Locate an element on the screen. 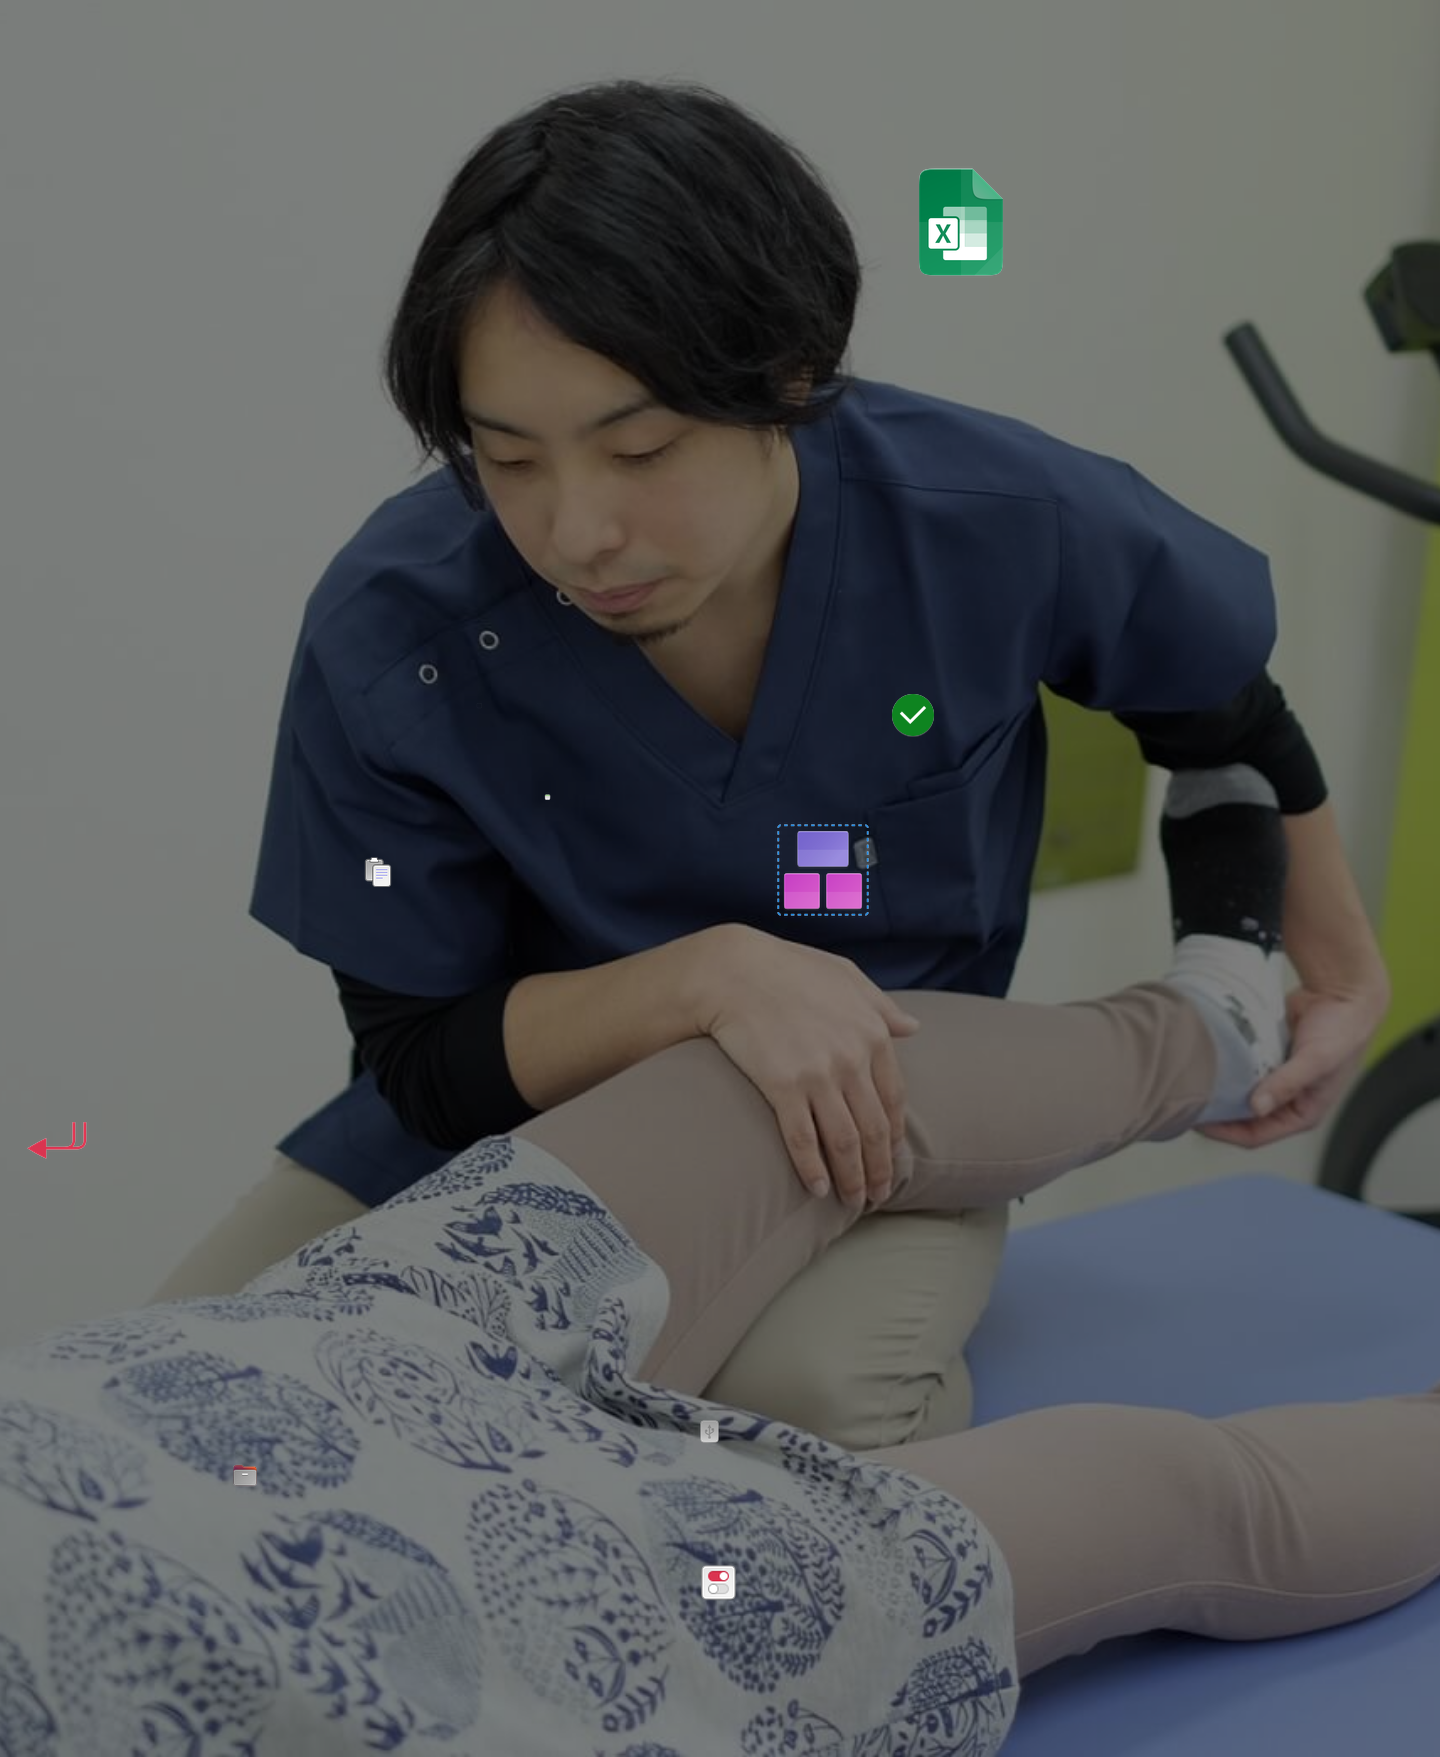 Image resolution: width=1440 pixels, height=1757 pixels. open microsoft excel spreadsheet file is located at coordinates (961, 222).